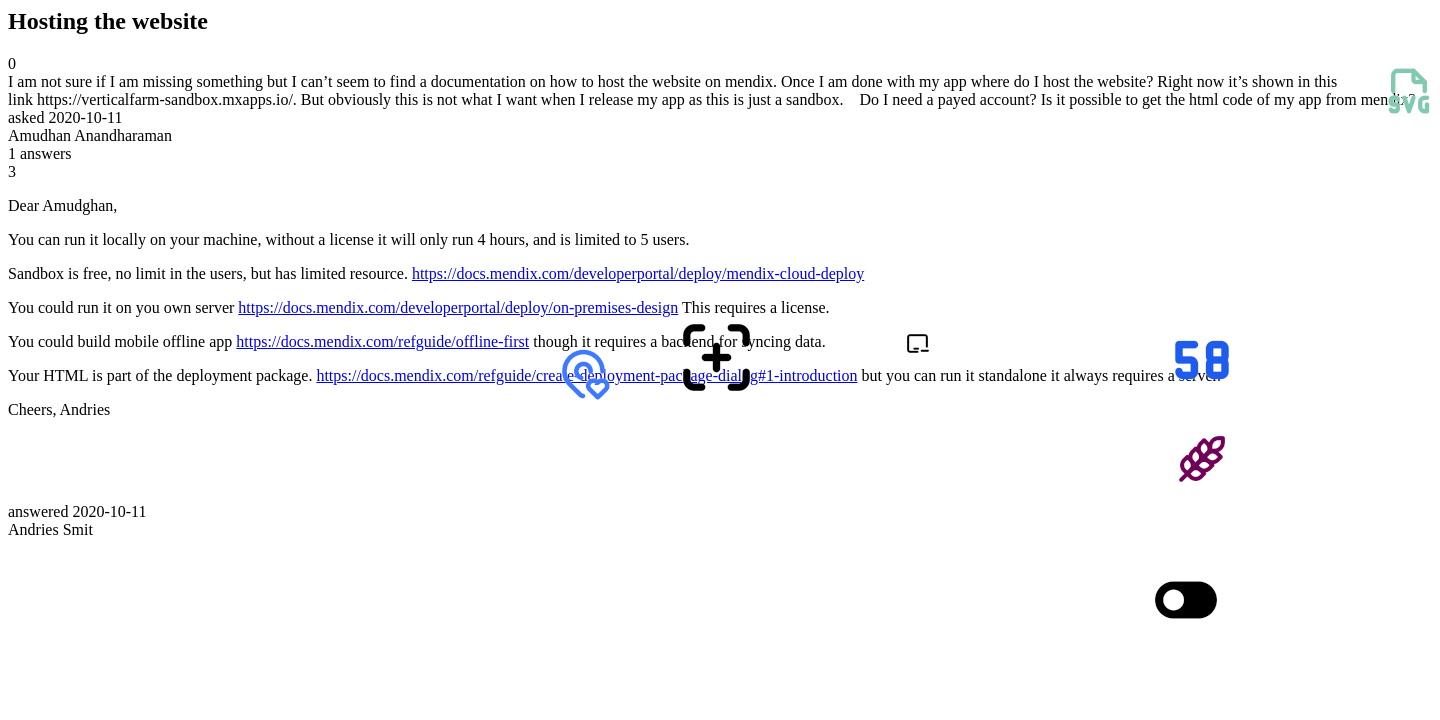 This screenshot has width=1440, height=720. Describe the element at coordinates (1202, 360) in the screenshot. I see `indicates item number 58 in a list or sequence` at that location.